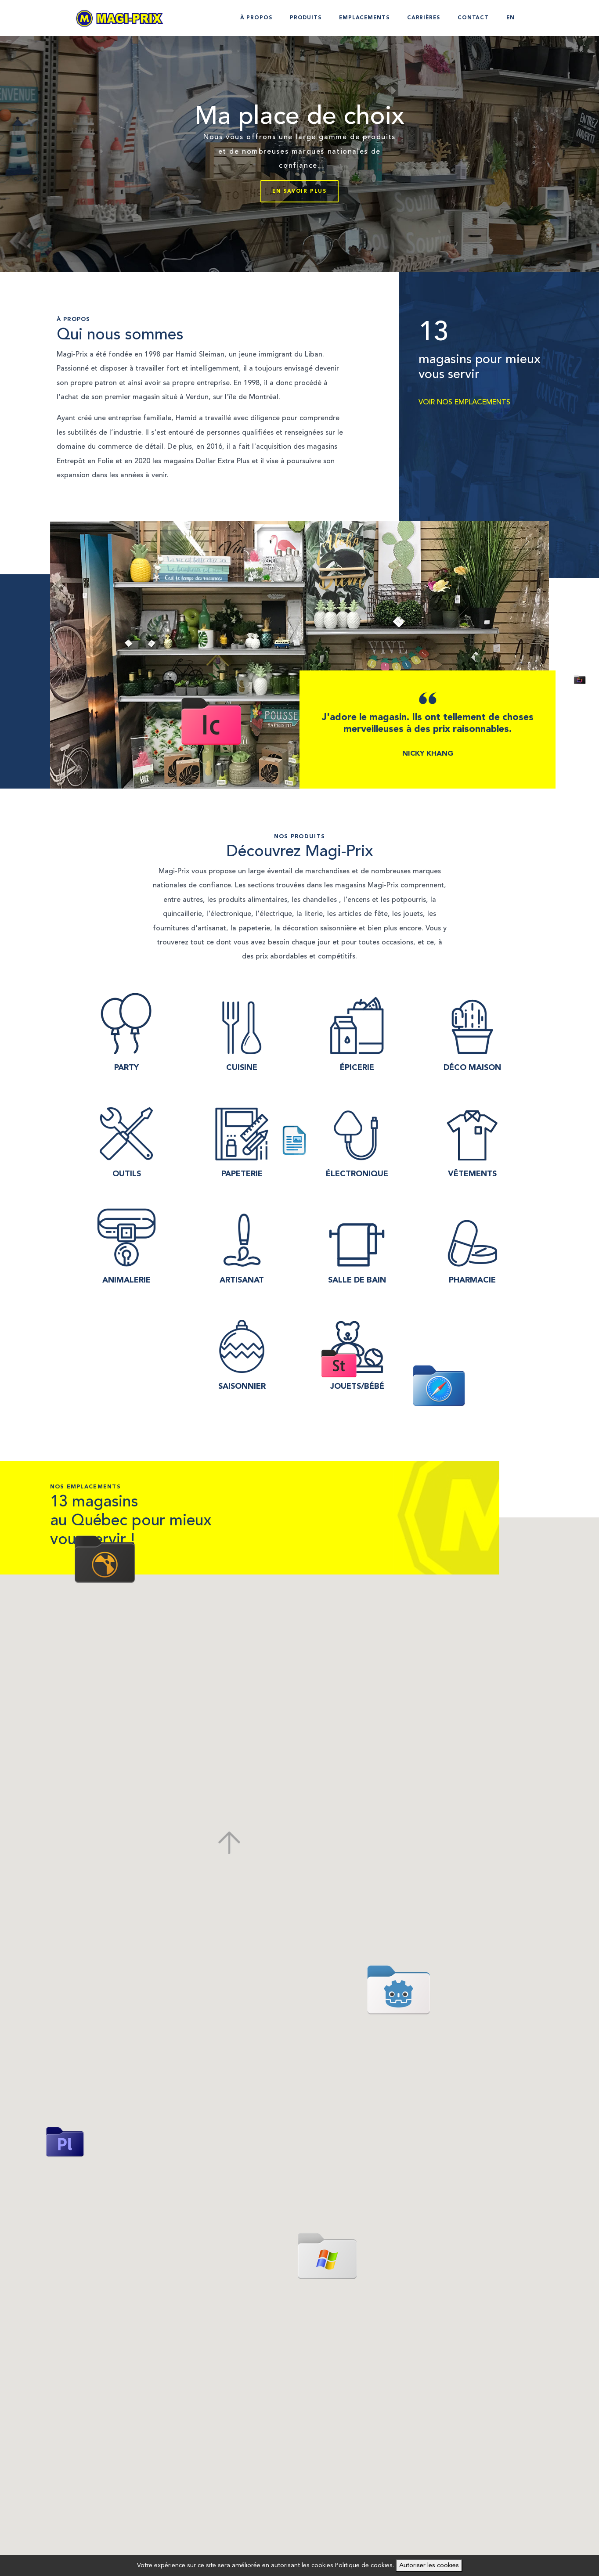  I want to click on open jetbrains projector project folder, so click(580, 680).